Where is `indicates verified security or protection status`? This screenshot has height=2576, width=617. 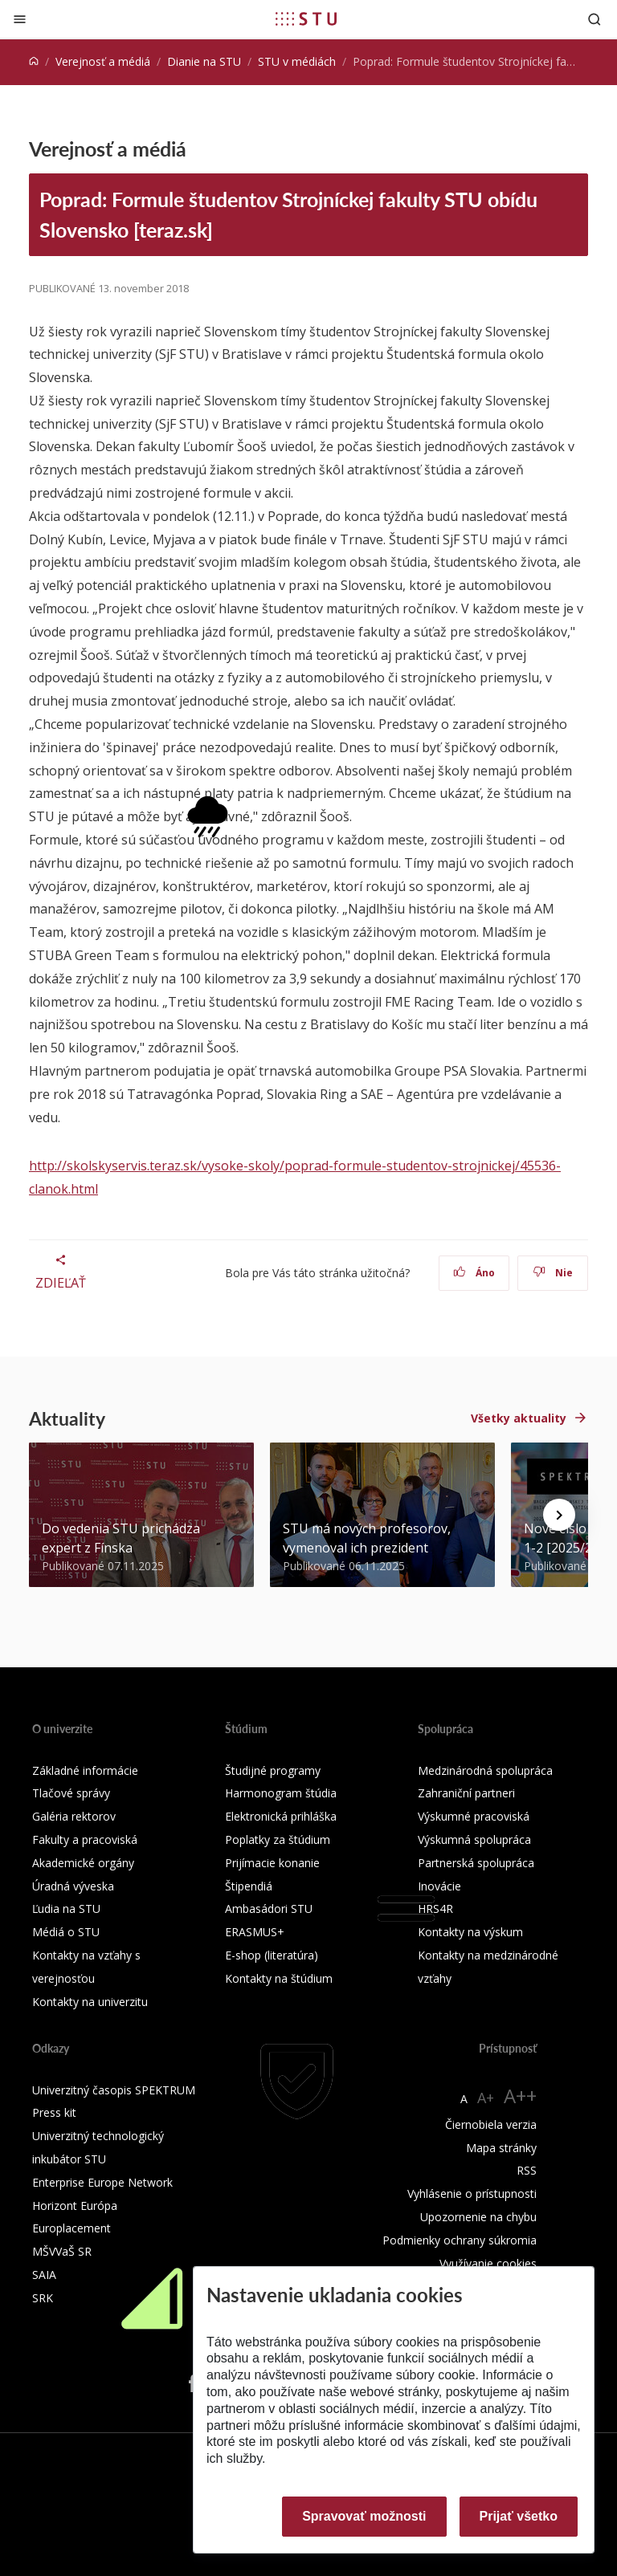
indicates verified security or protection status is located at coordinates (296, 2077).